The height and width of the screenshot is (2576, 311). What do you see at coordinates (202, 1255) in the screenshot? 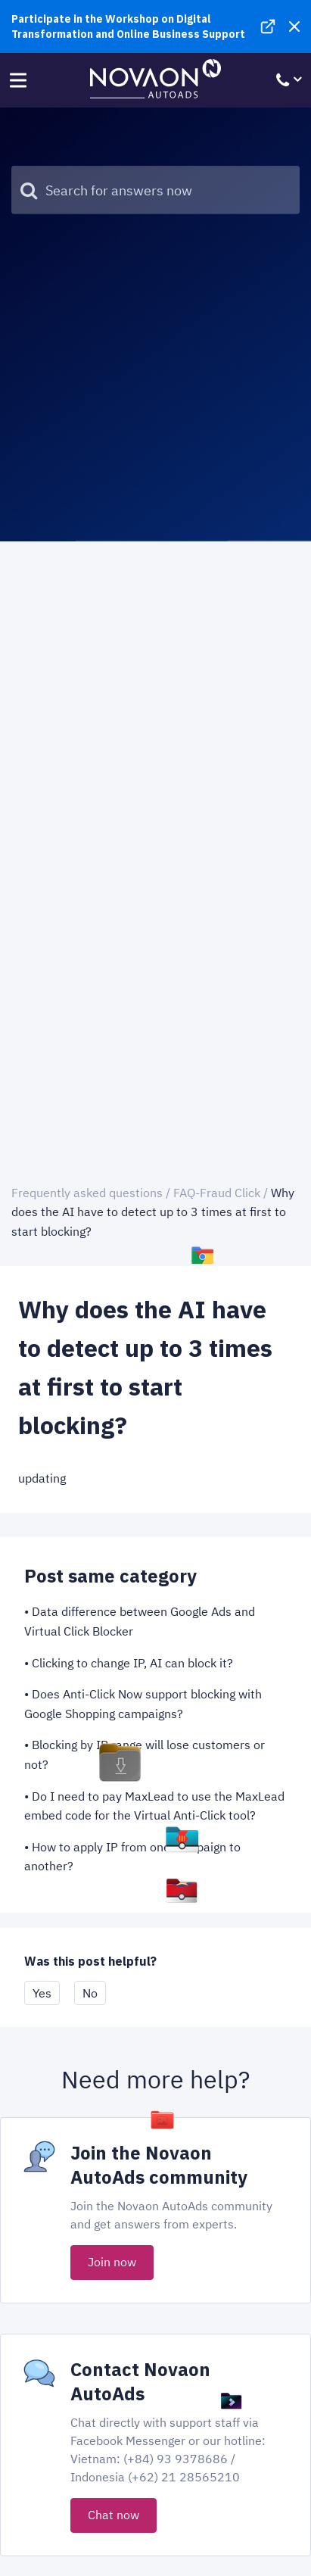
I see `open folder containing Google Chrome files` at bounding box center [202, 1255].